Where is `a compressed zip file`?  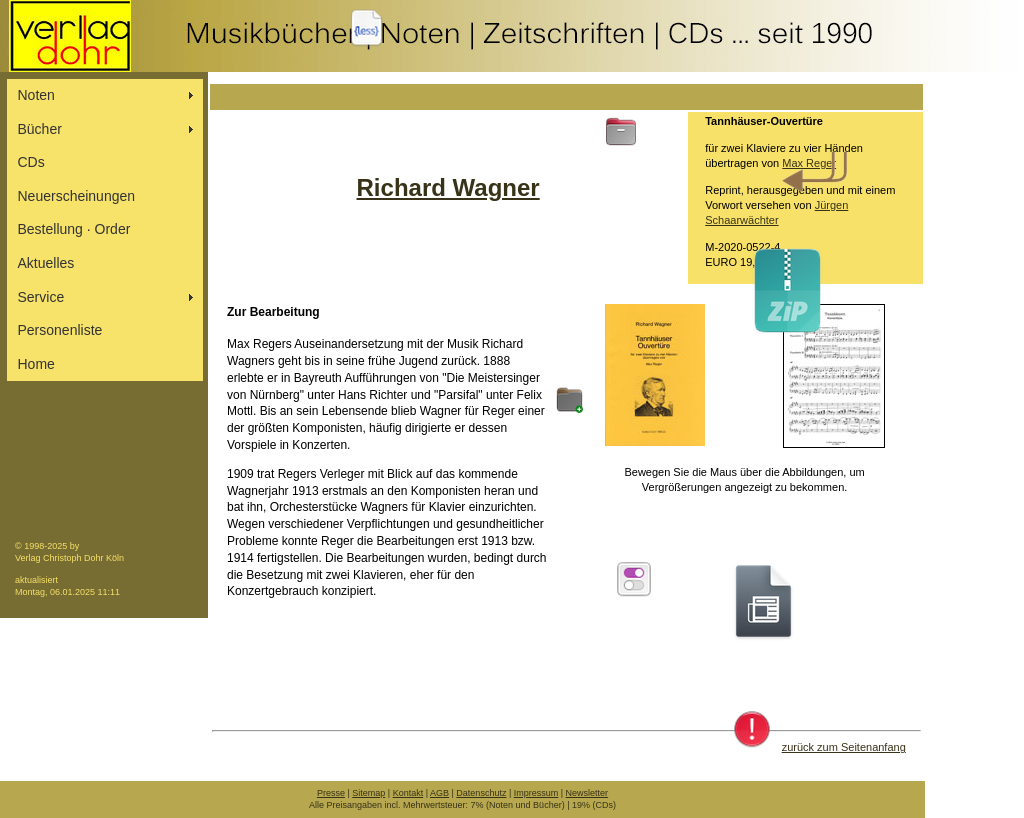 a compressed zip file is located at coordinates (787, 290).